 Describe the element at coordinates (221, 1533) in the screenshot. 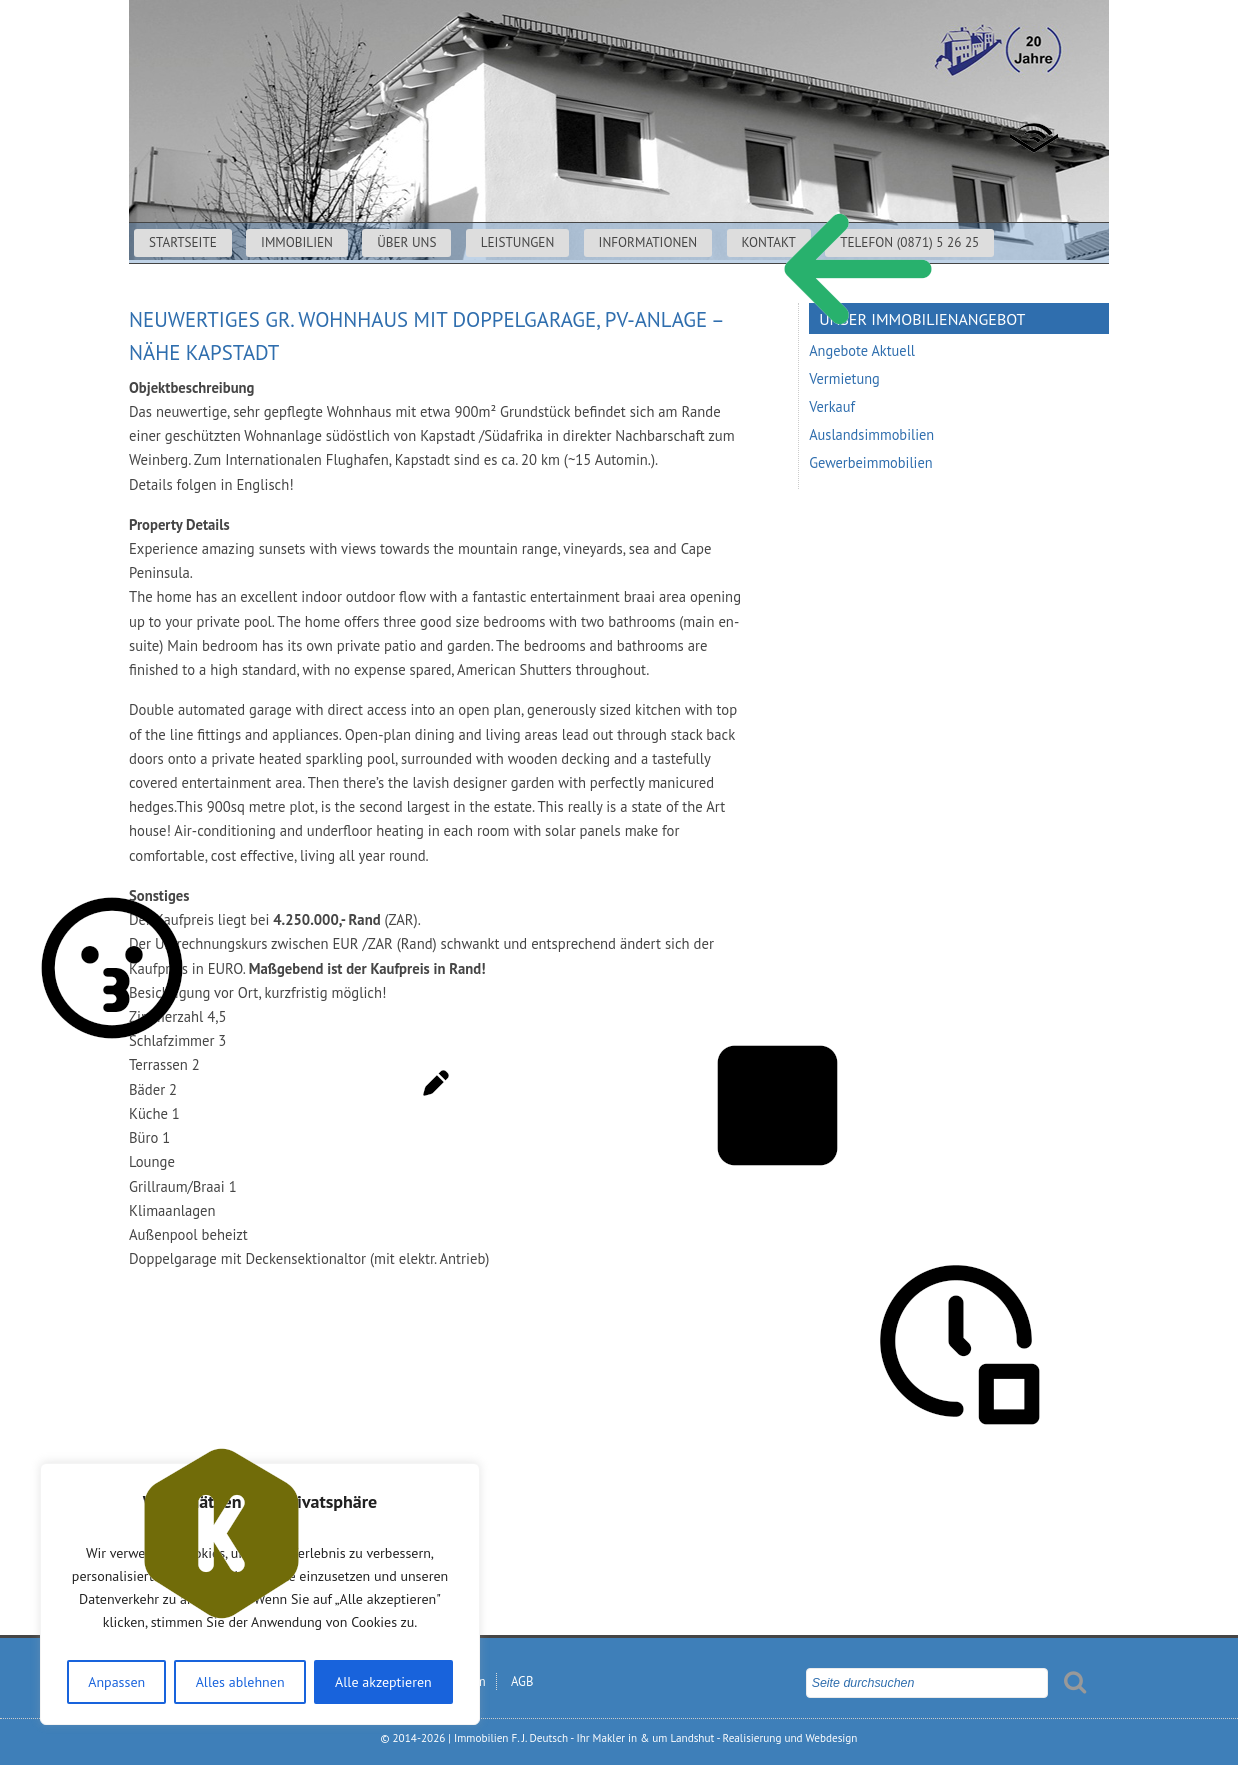

I see `indicates a keyboard shortcut or hotkey` at that location.